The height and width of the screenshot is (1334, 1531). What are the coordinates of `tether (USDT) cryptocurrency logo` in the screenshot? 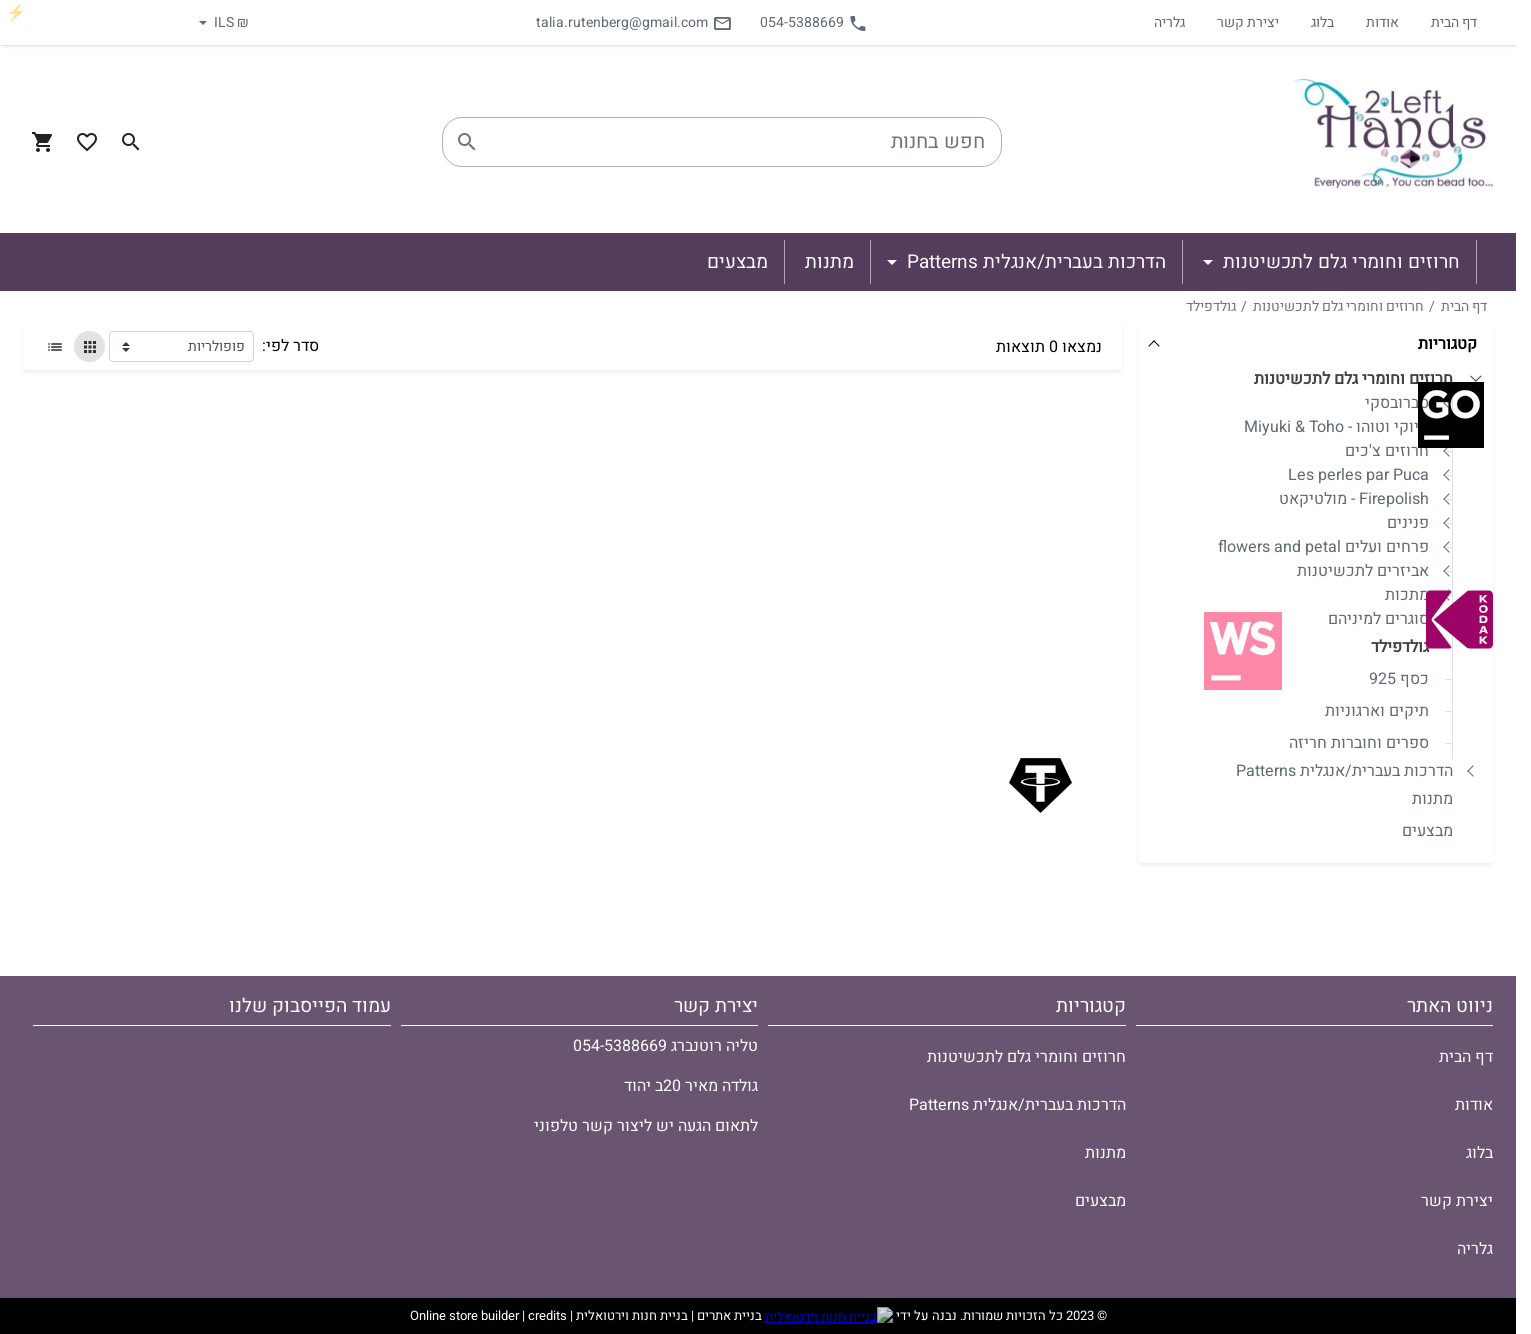 It's located at (1040, 785).